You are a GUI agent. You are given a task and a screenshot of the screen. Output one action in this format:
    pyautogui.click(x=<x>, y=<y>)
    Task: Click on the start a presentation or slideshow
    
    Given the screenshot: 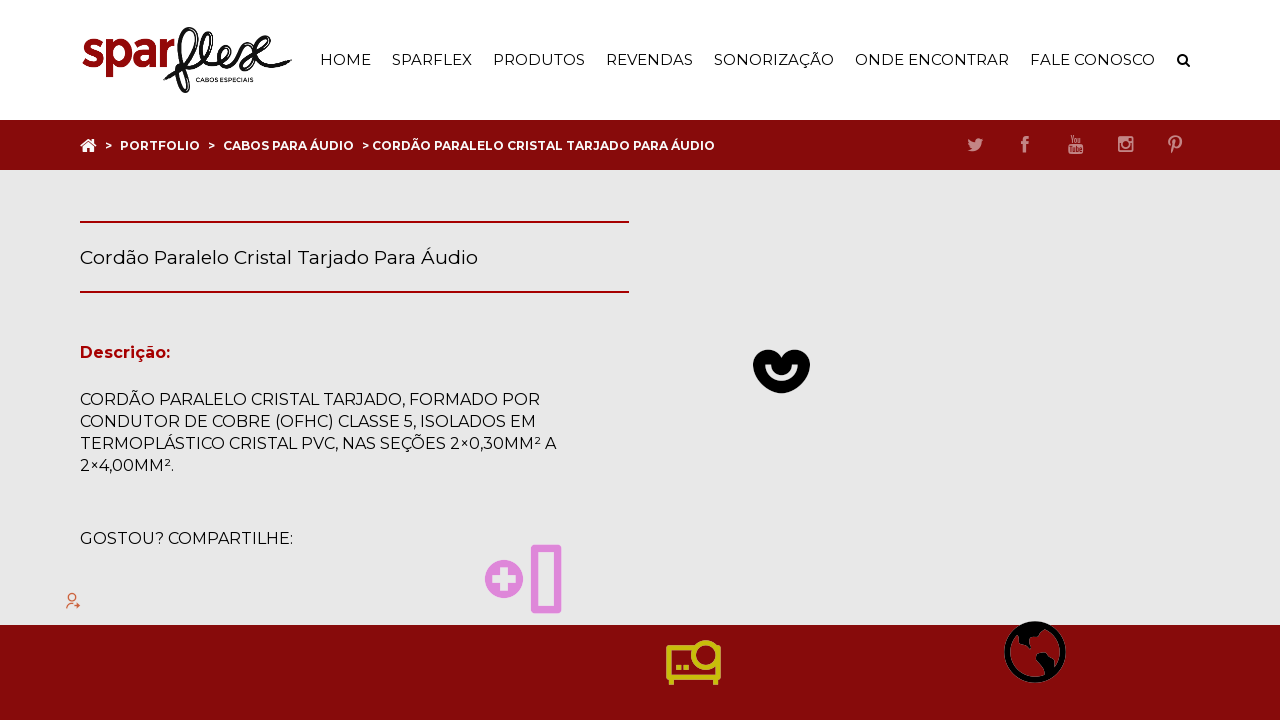 What is the action you would take?
    pyautogui.click(x=693, y=662)
    